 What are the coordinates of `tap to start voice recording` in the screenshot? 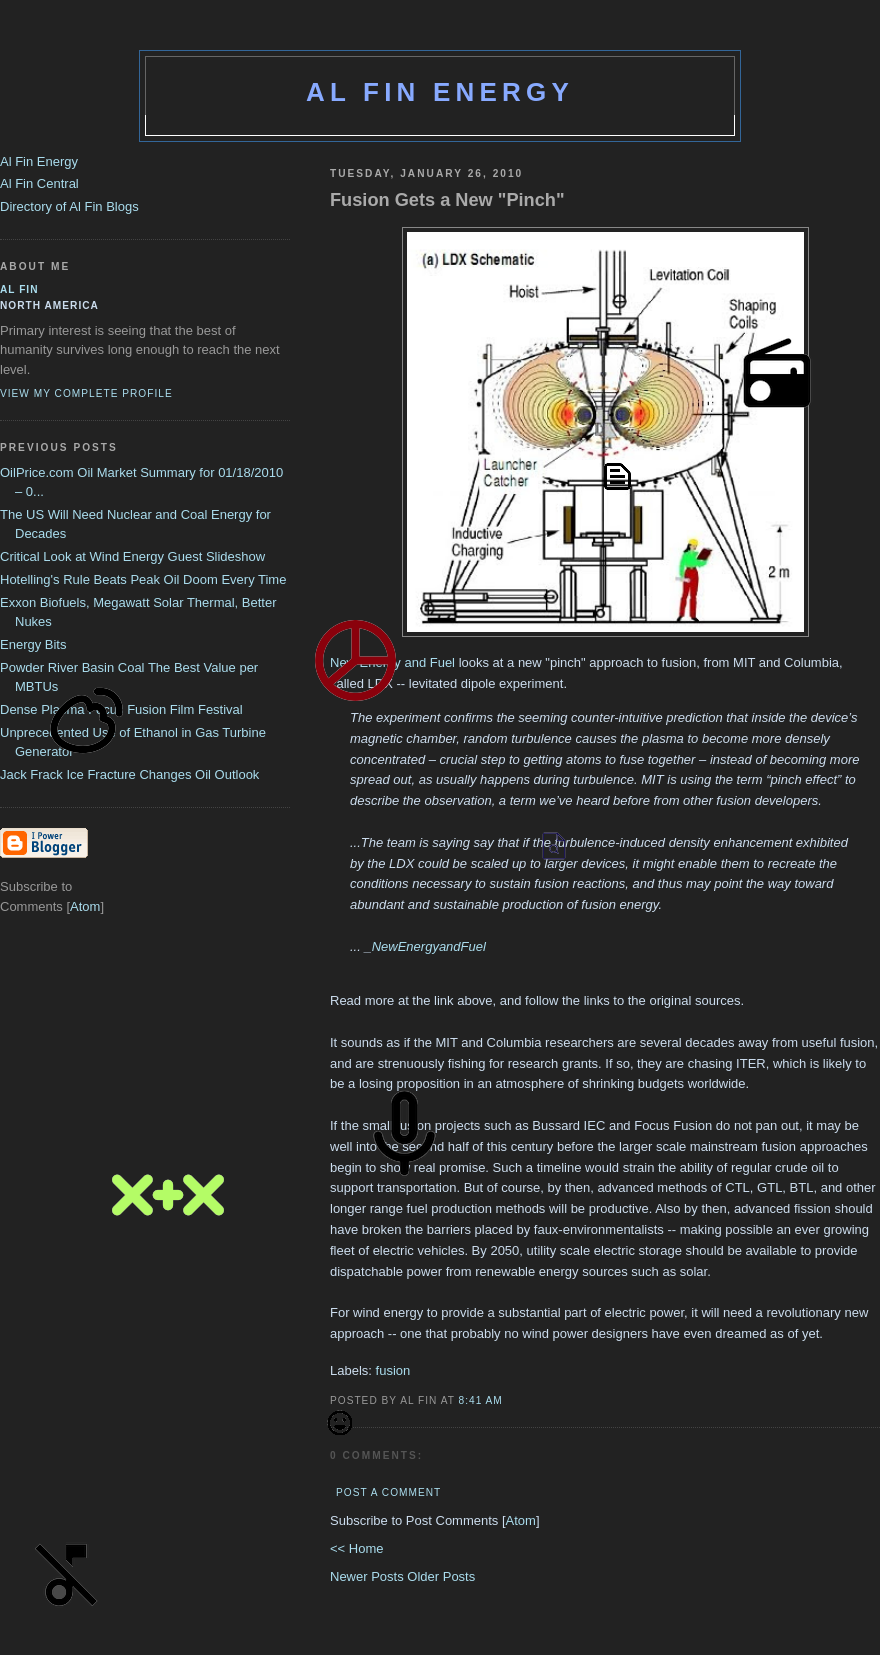 It's located at (404, 1135).